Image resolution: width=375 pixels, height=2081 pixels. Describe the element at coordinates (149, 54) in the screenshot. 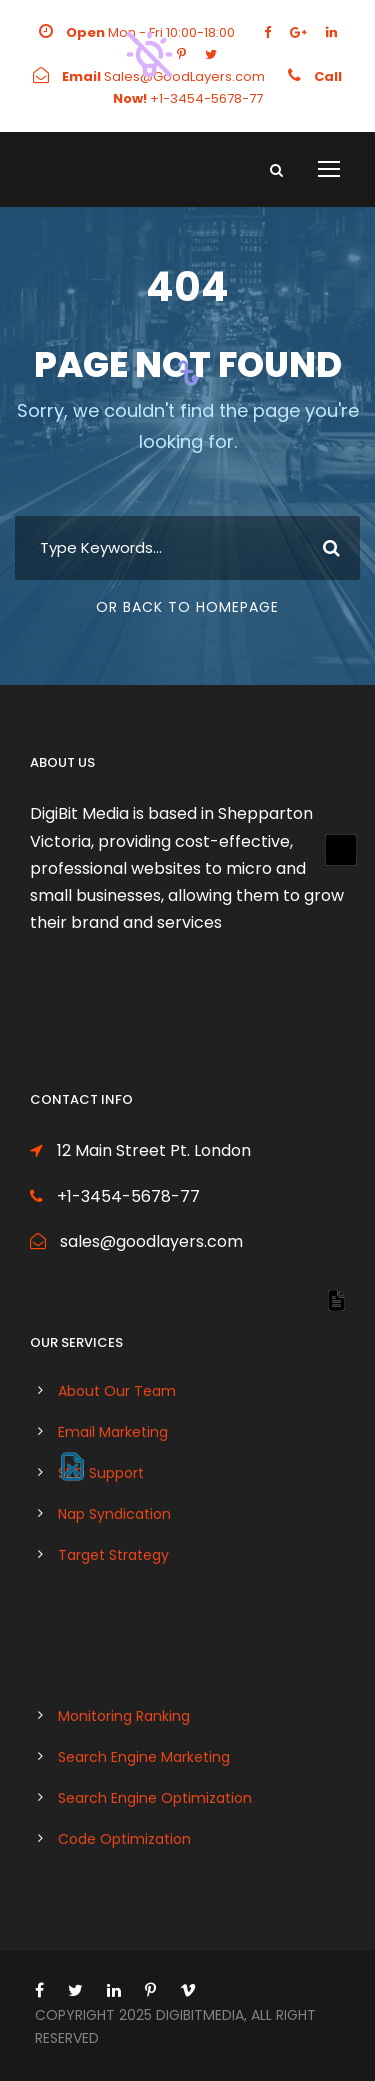

I see `disable light mode or brightness` at that location.